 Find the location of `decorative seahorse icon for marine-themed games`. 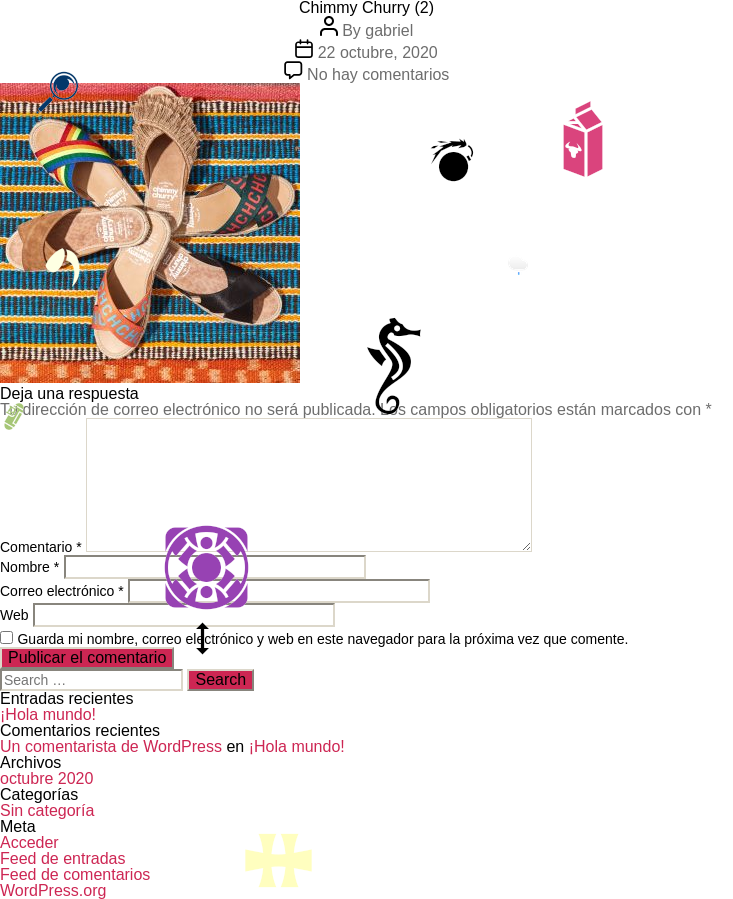

decorative seahorse icon for marine-themed games is located at coordinates (394, 366).